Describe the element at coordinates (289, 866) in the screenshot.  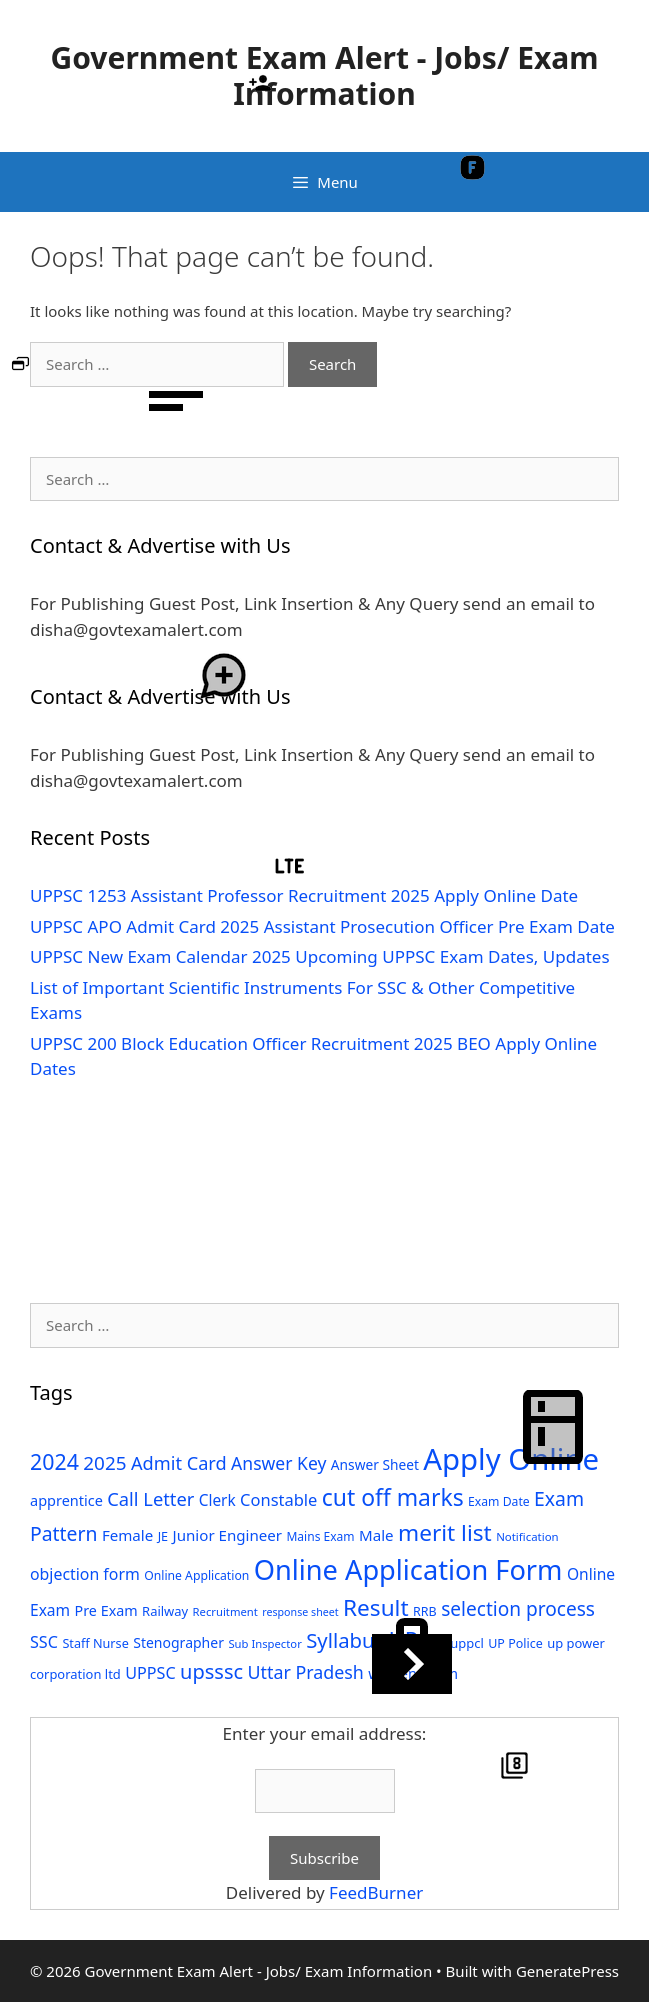
I see `indicates LTE cellular network connection` at that location.